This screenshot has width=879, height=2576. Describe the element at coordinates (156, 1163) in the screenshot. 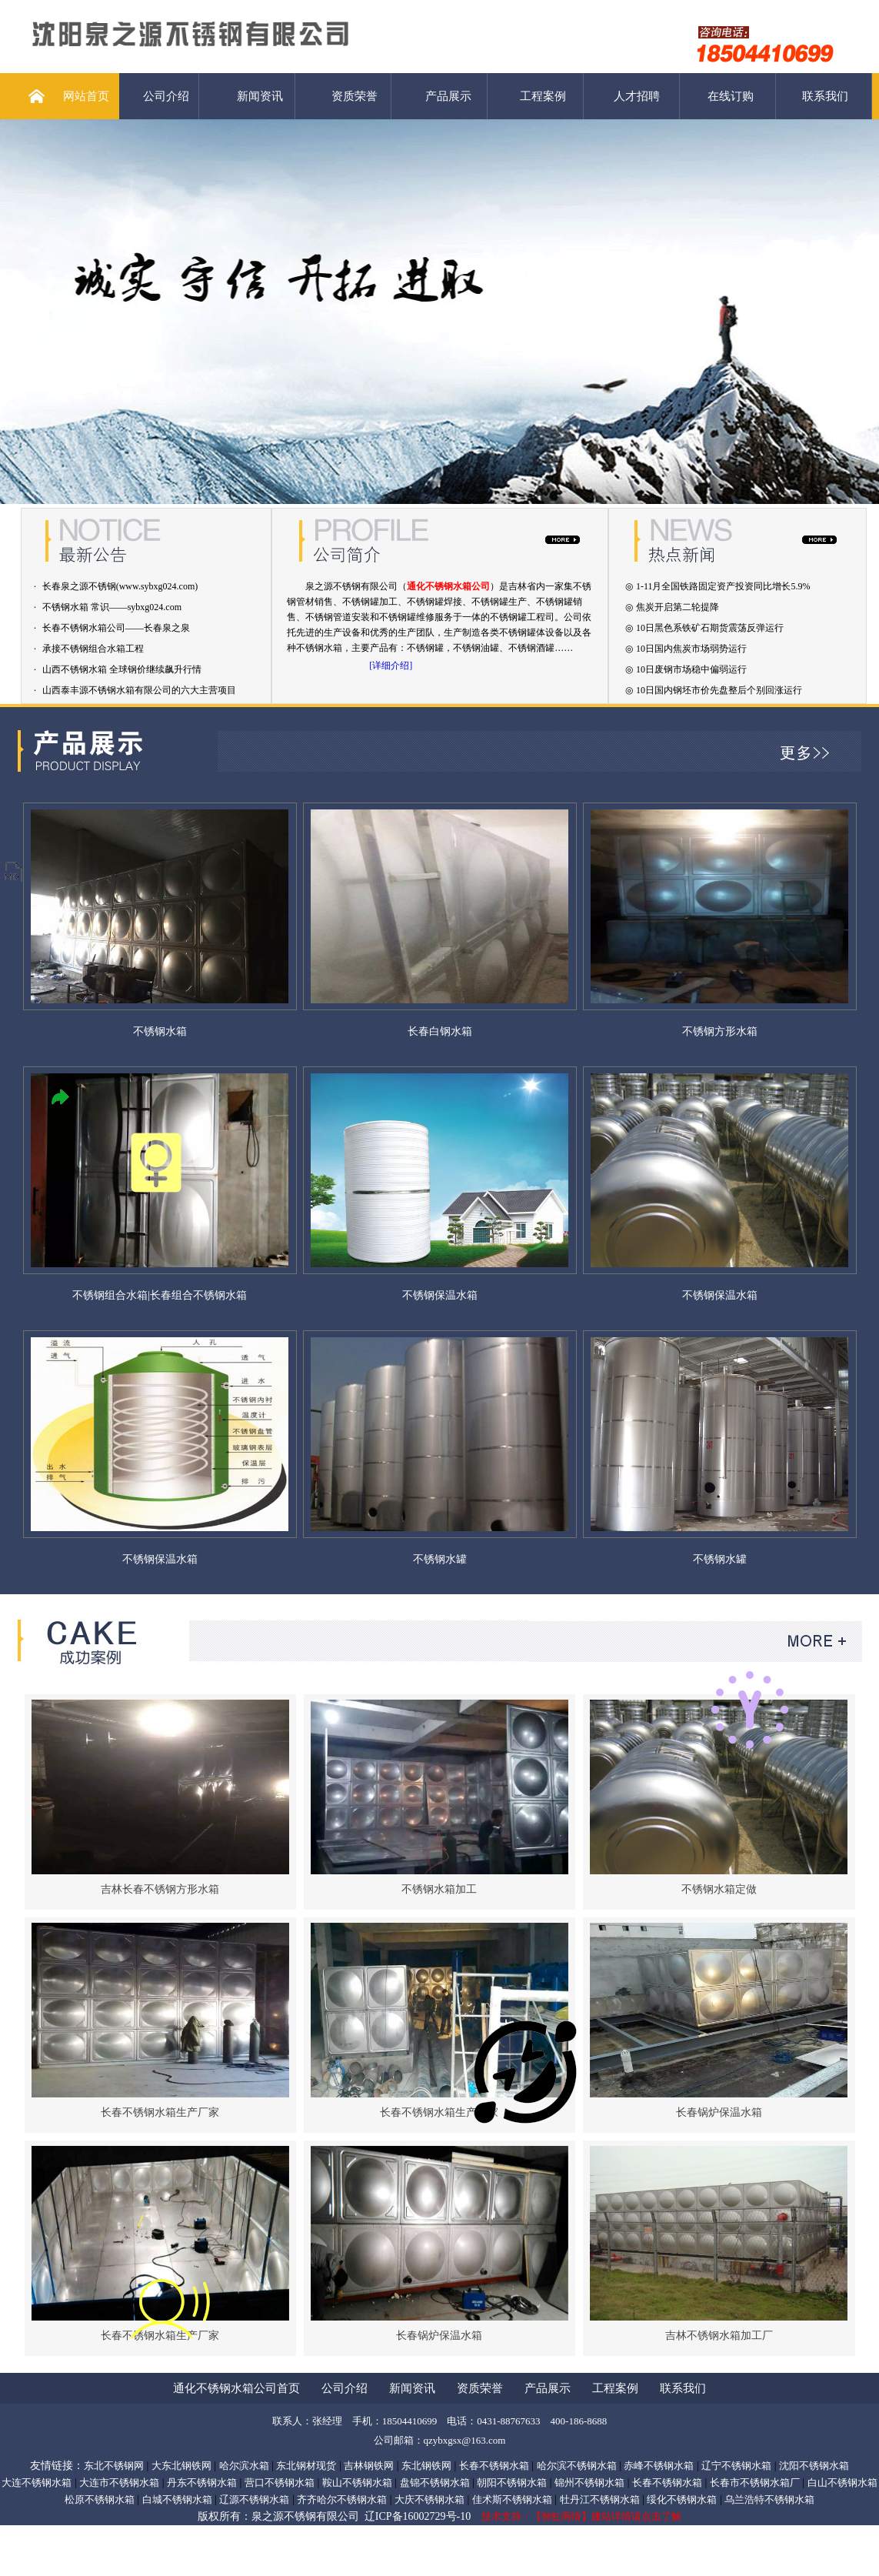

I see `indicates female gender option` at that location.